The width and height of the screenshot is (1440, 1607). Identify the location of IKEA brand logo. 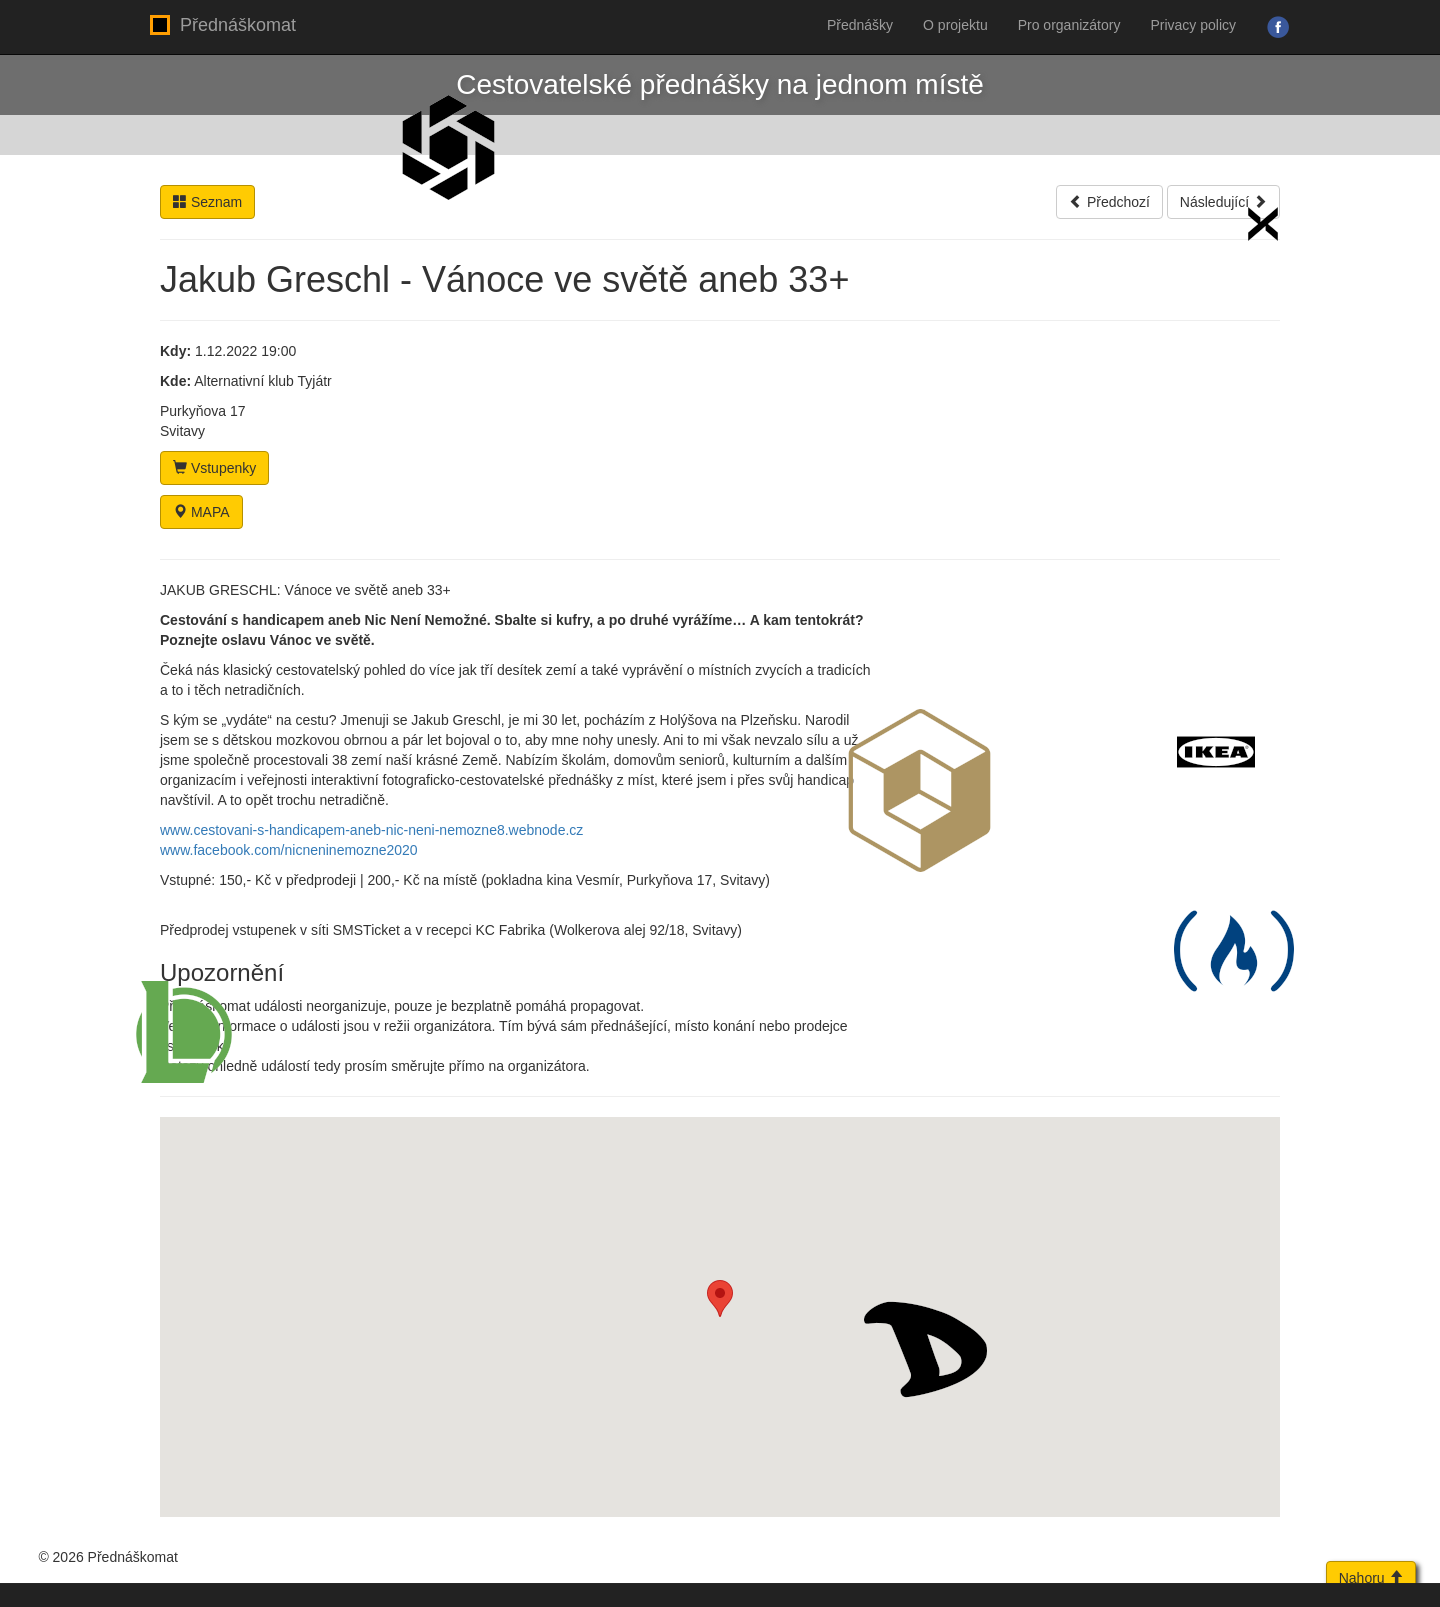
(1216, 752).